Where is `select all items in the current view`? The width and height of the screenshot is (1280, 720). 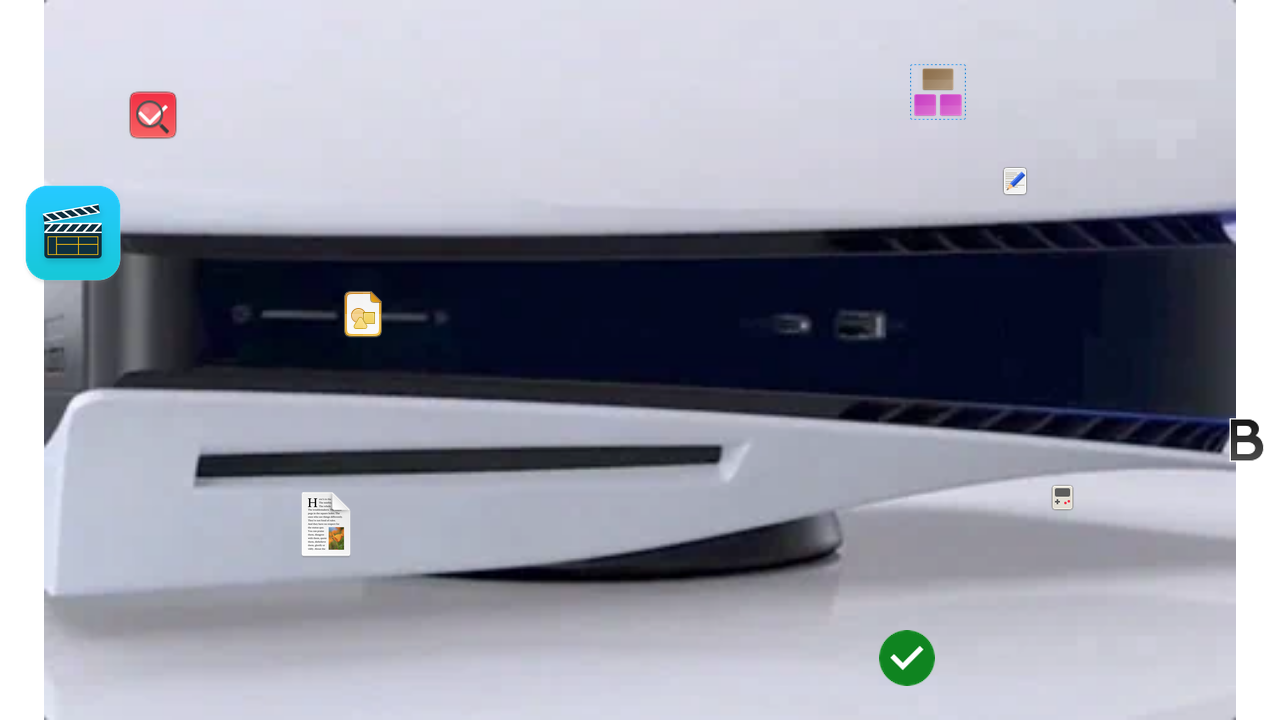 select all items in the current view is located at coordinates (938, 92).